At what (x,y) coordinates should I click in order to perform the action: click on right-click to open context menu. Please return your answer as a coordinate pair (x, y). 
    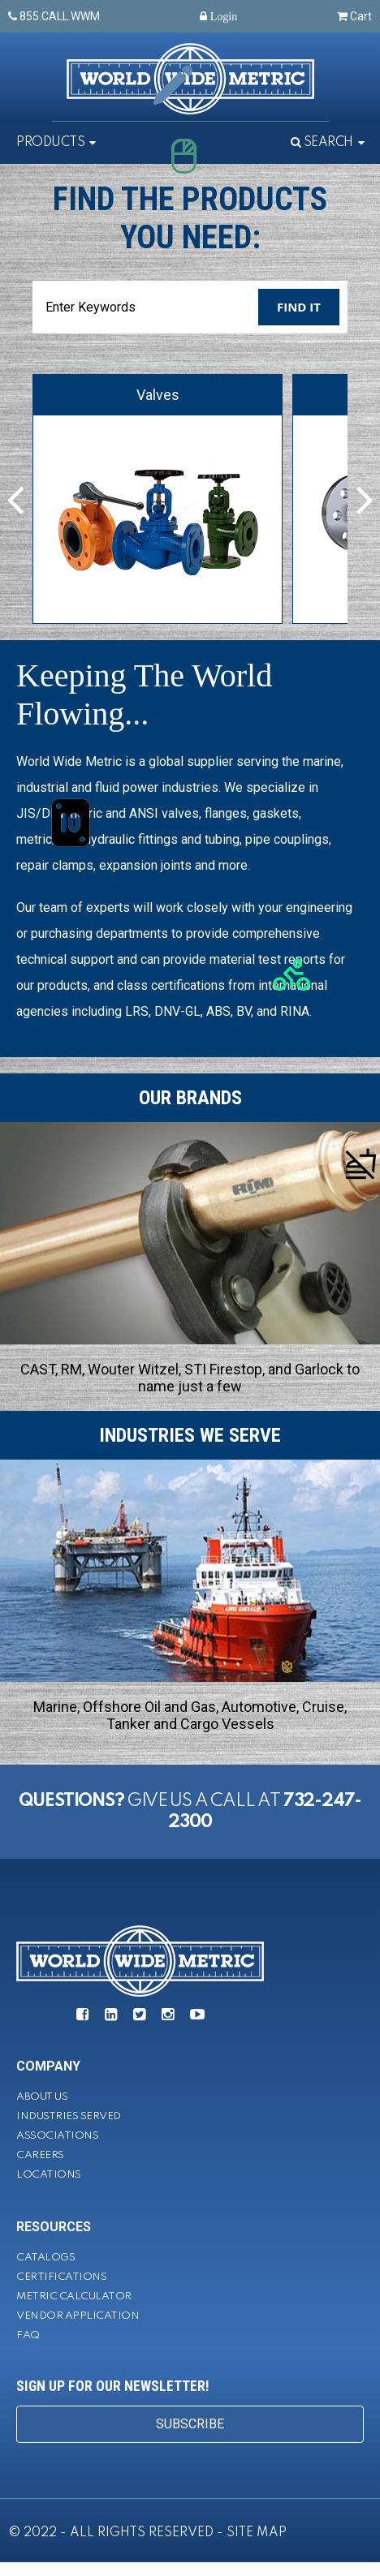
    Looking at the image, I should click on (184, 156).